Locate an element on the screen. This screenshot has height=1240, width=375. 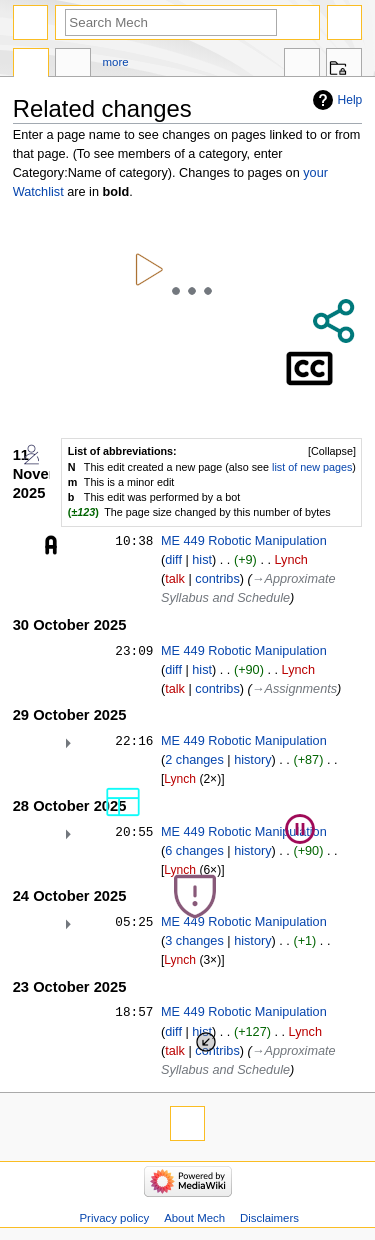
adjust text or font settings is located at coordinates (51, 545).